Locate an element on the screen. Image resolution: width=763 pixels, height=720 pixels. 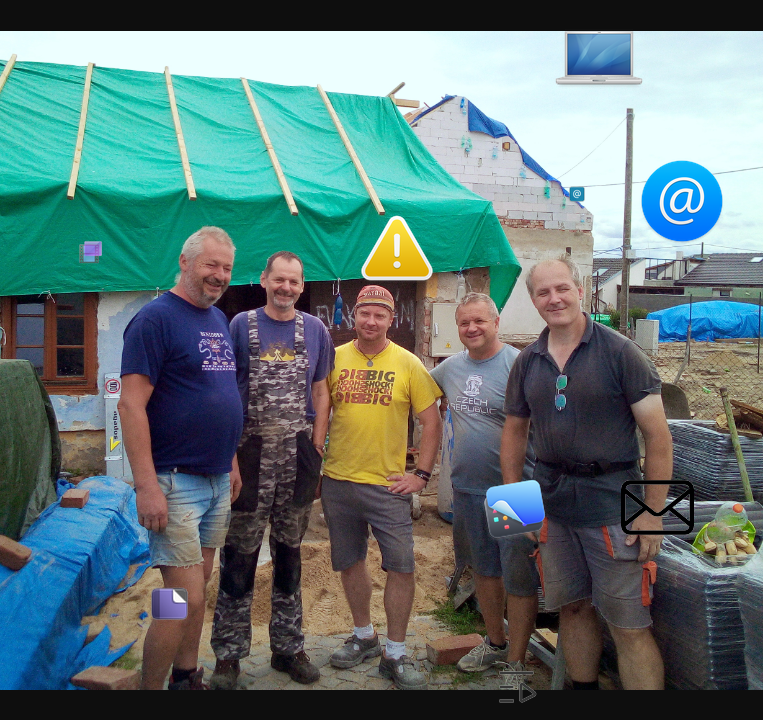
view or manage the play queue is located at coordinates (516, 685).